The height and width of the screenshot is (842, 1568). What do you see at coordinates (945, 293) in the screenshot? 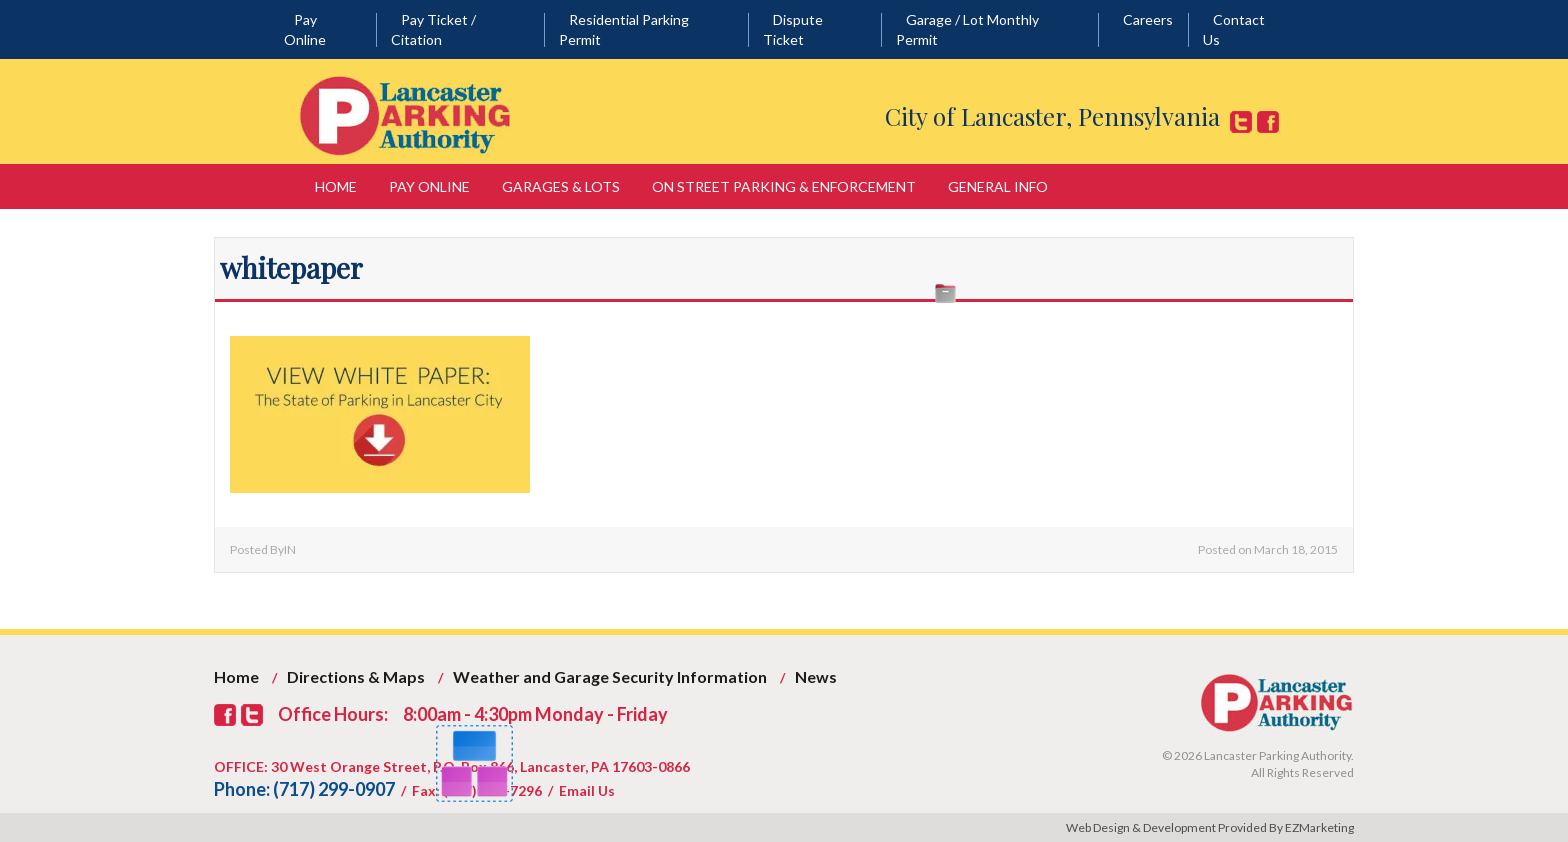
I see `open the file manager application` at bounding box center [945, 293].